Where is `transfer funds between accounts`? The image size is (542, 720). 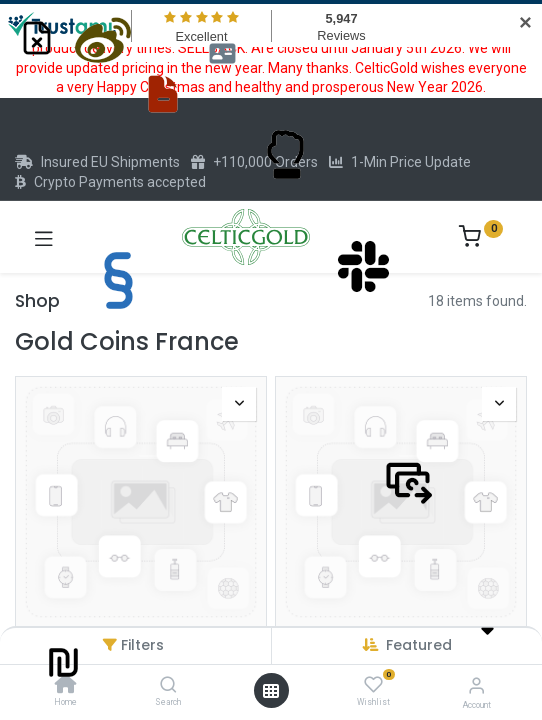
transfer funds between accounts is located at coordinates (408, 480).